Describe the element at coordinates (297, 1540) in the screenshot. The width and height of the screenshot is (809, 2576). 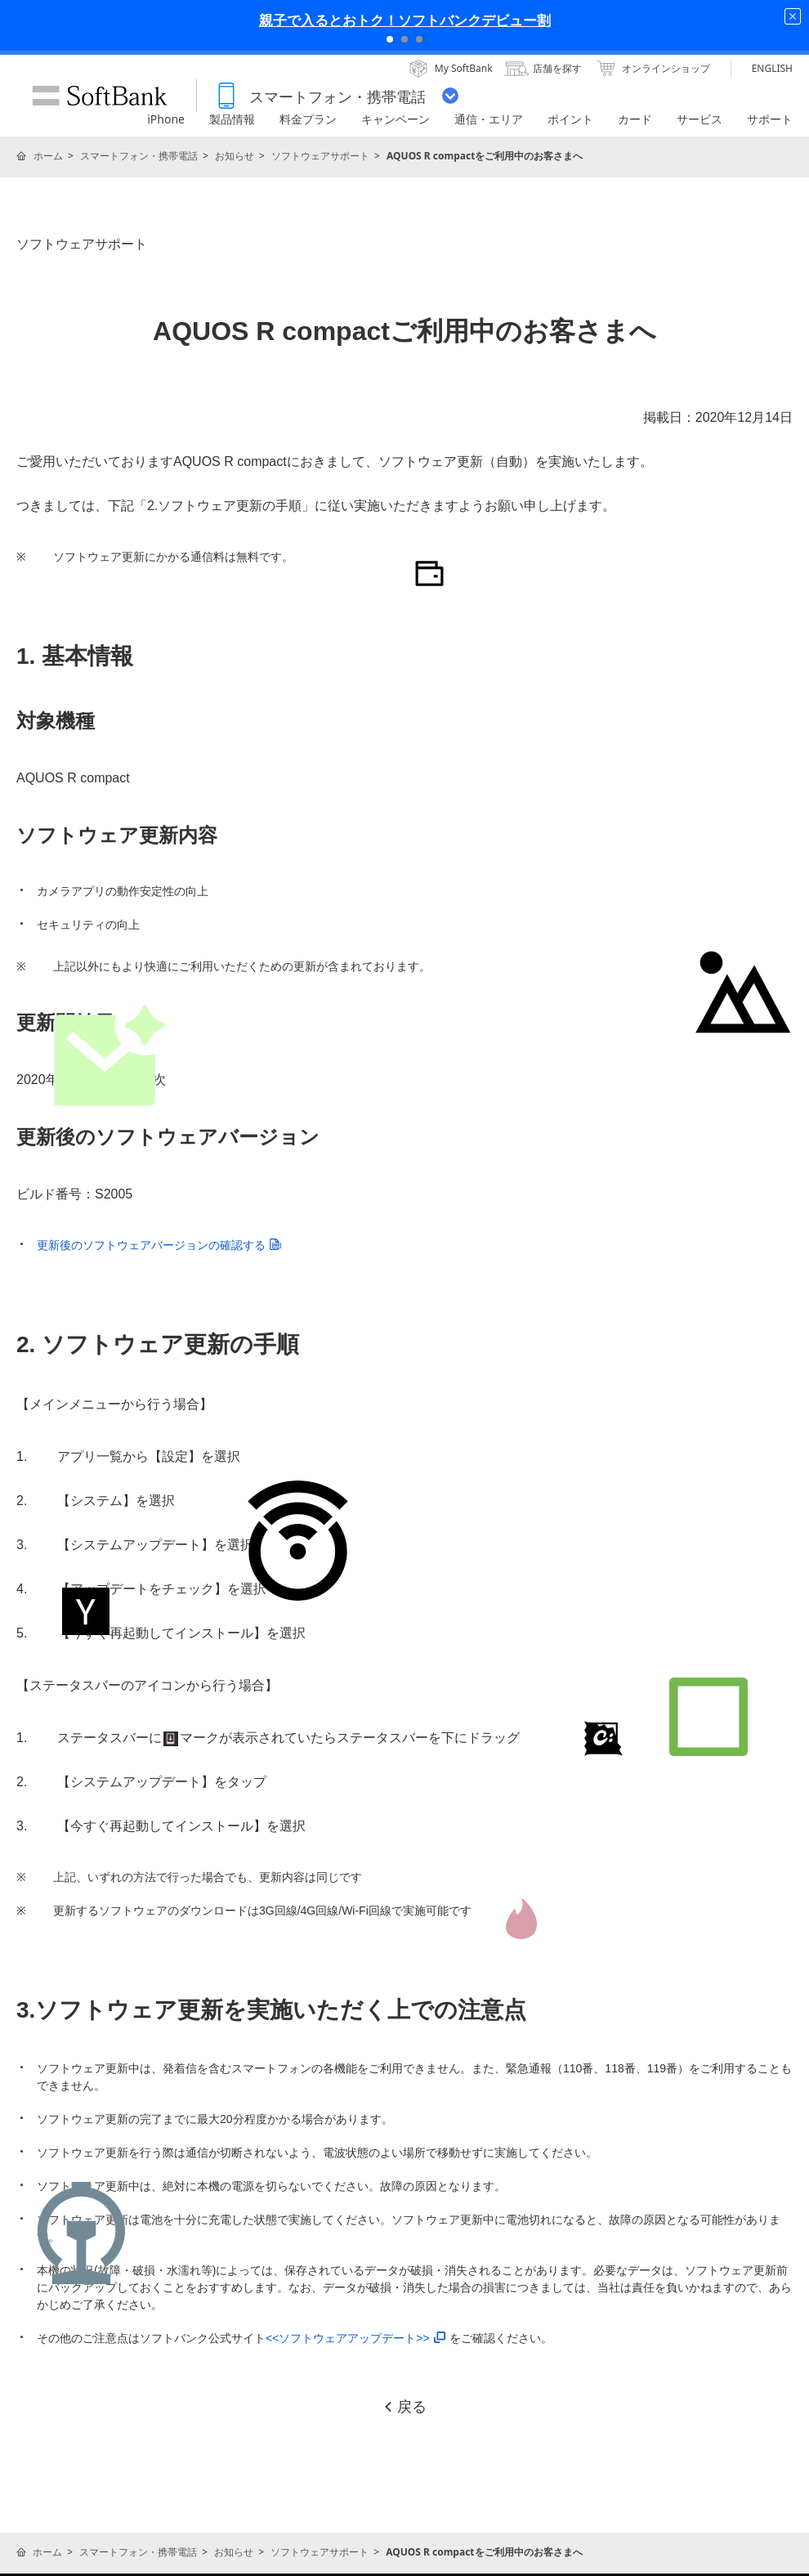
I see `OpenWrt router firmware logo` at that location.